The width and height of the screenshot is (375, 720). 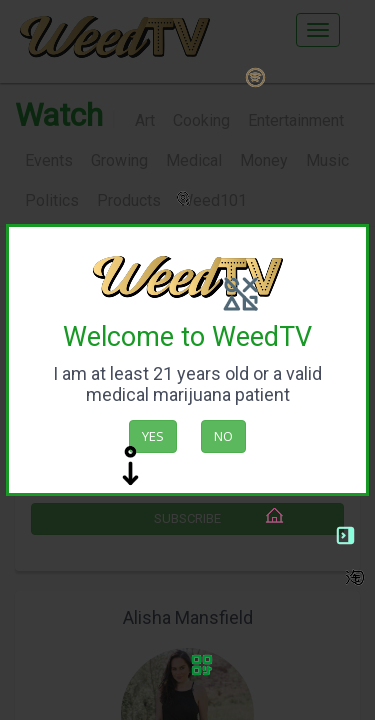 What do you see at coordinates (355, 577) in the screenshot?
I see `open taobao shopping app` at bounding box center [355, 577].